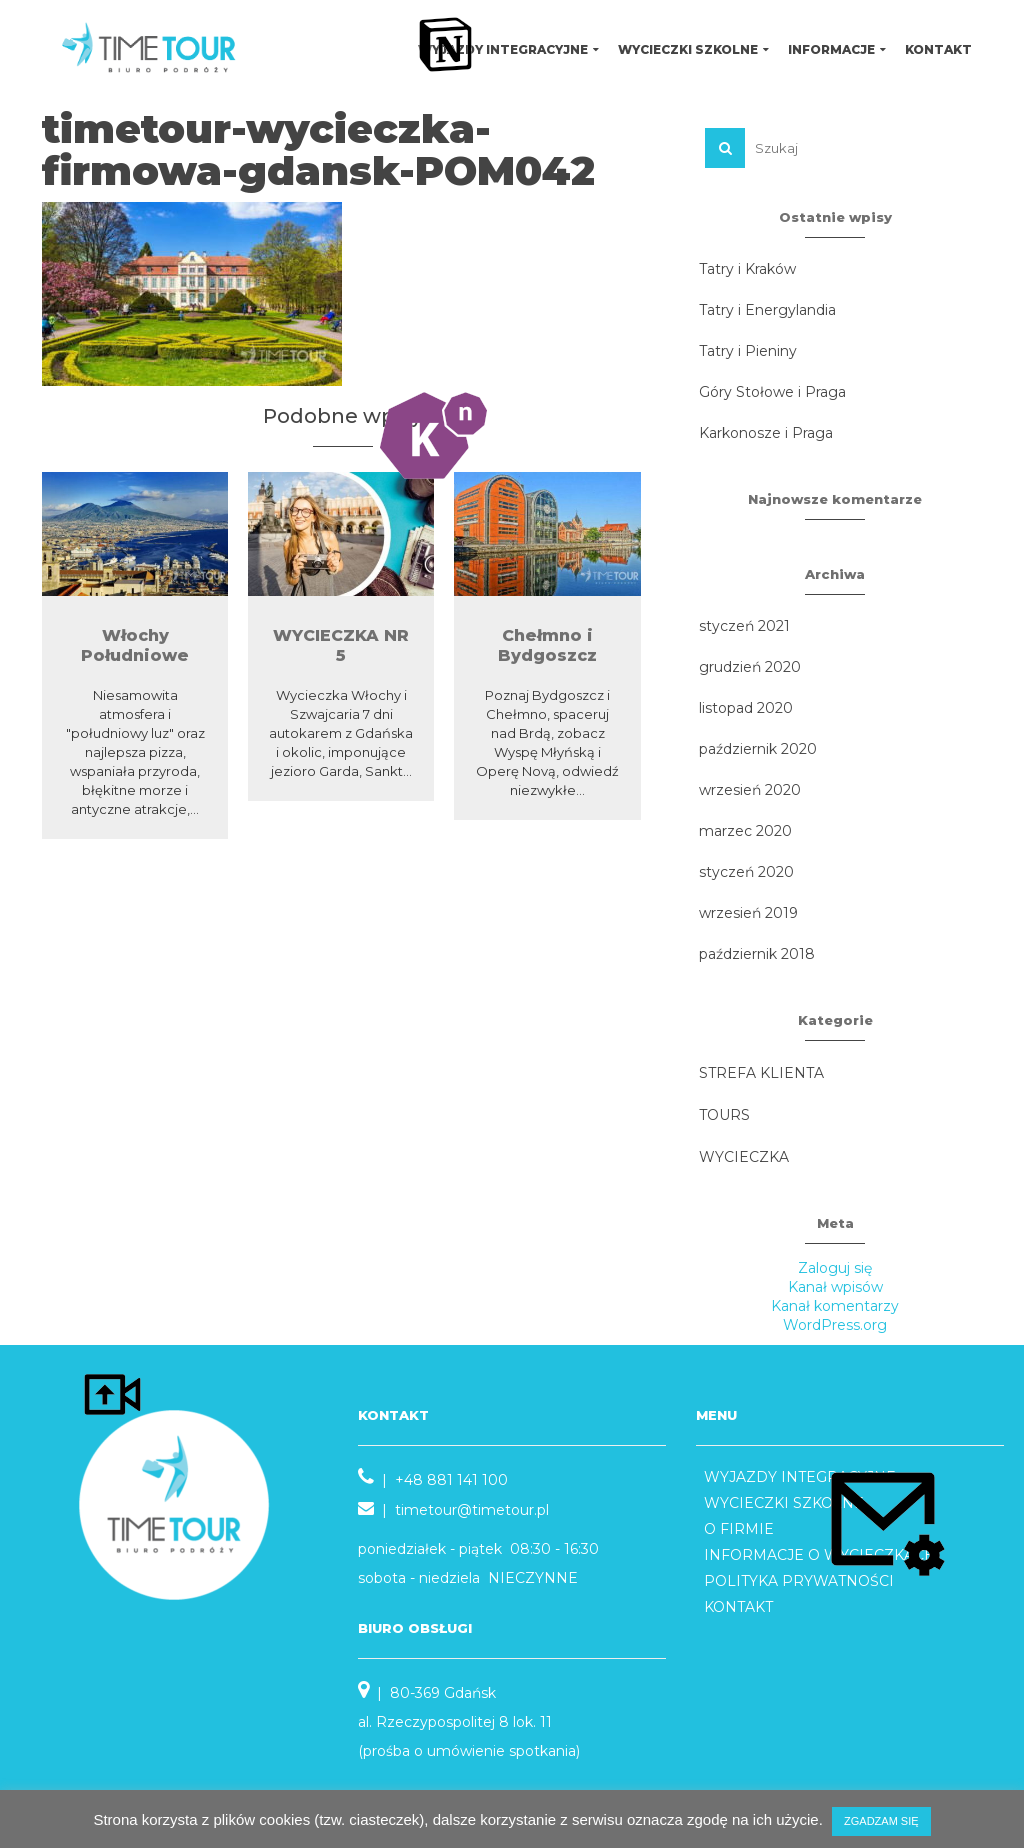 The width and height of the screenshot is (1024, 1848). What do you see at coordinates (433, 435) in the screenshot?
I see `knative serverless platform logo` at bounding box center [433, 435].